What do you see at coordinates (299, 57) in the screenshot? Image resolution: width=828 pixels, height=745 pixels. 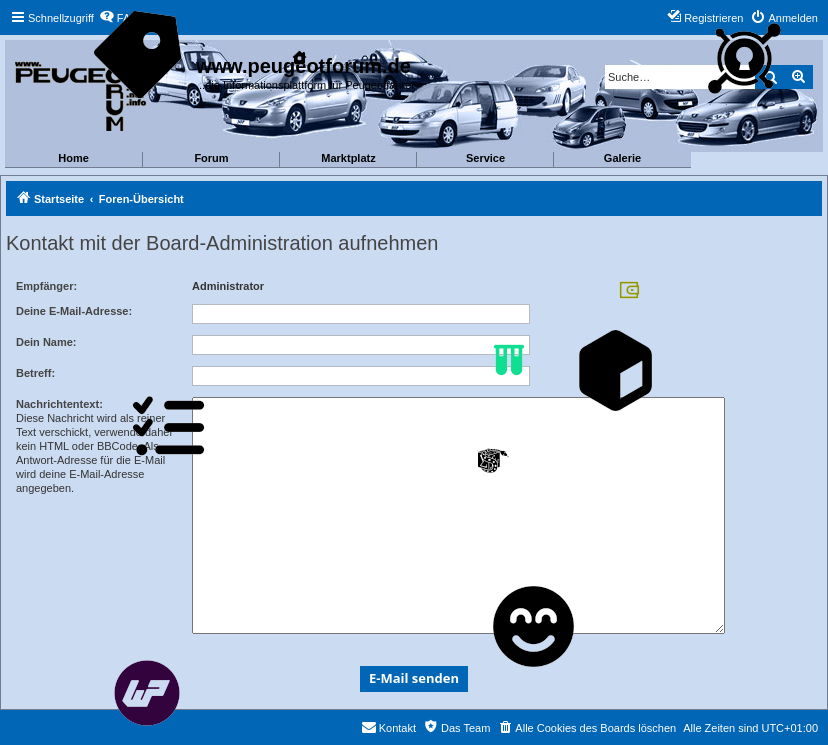 I see `navigate to home screen` at bounding box center [299, 57].